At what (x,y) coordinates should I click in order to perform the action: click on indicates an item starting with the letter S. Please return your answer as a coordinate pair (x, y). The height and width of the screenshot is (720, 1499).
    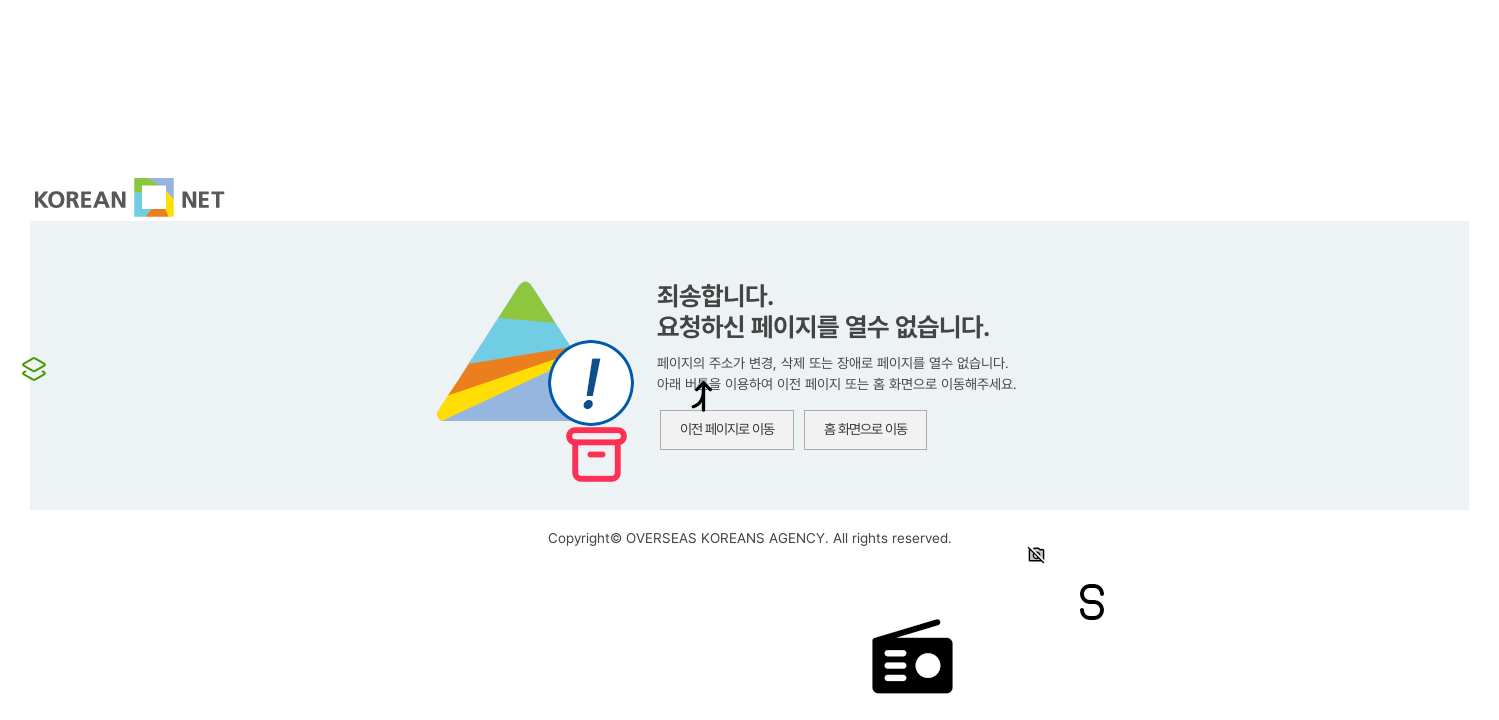
    Looking at the image, I should click on (1092, 602).